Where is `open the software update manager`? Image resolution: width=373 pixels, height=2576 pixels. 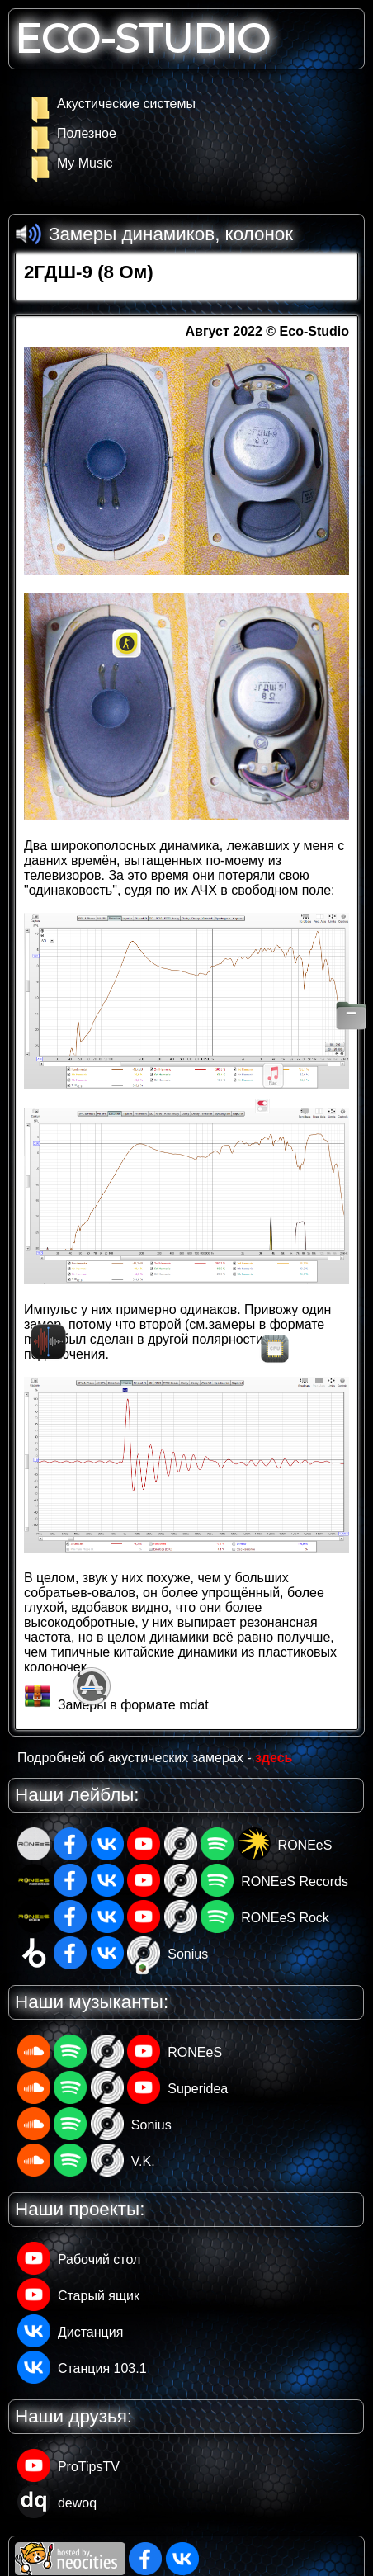
open the software update manager is located at coordinates (92, 1686).